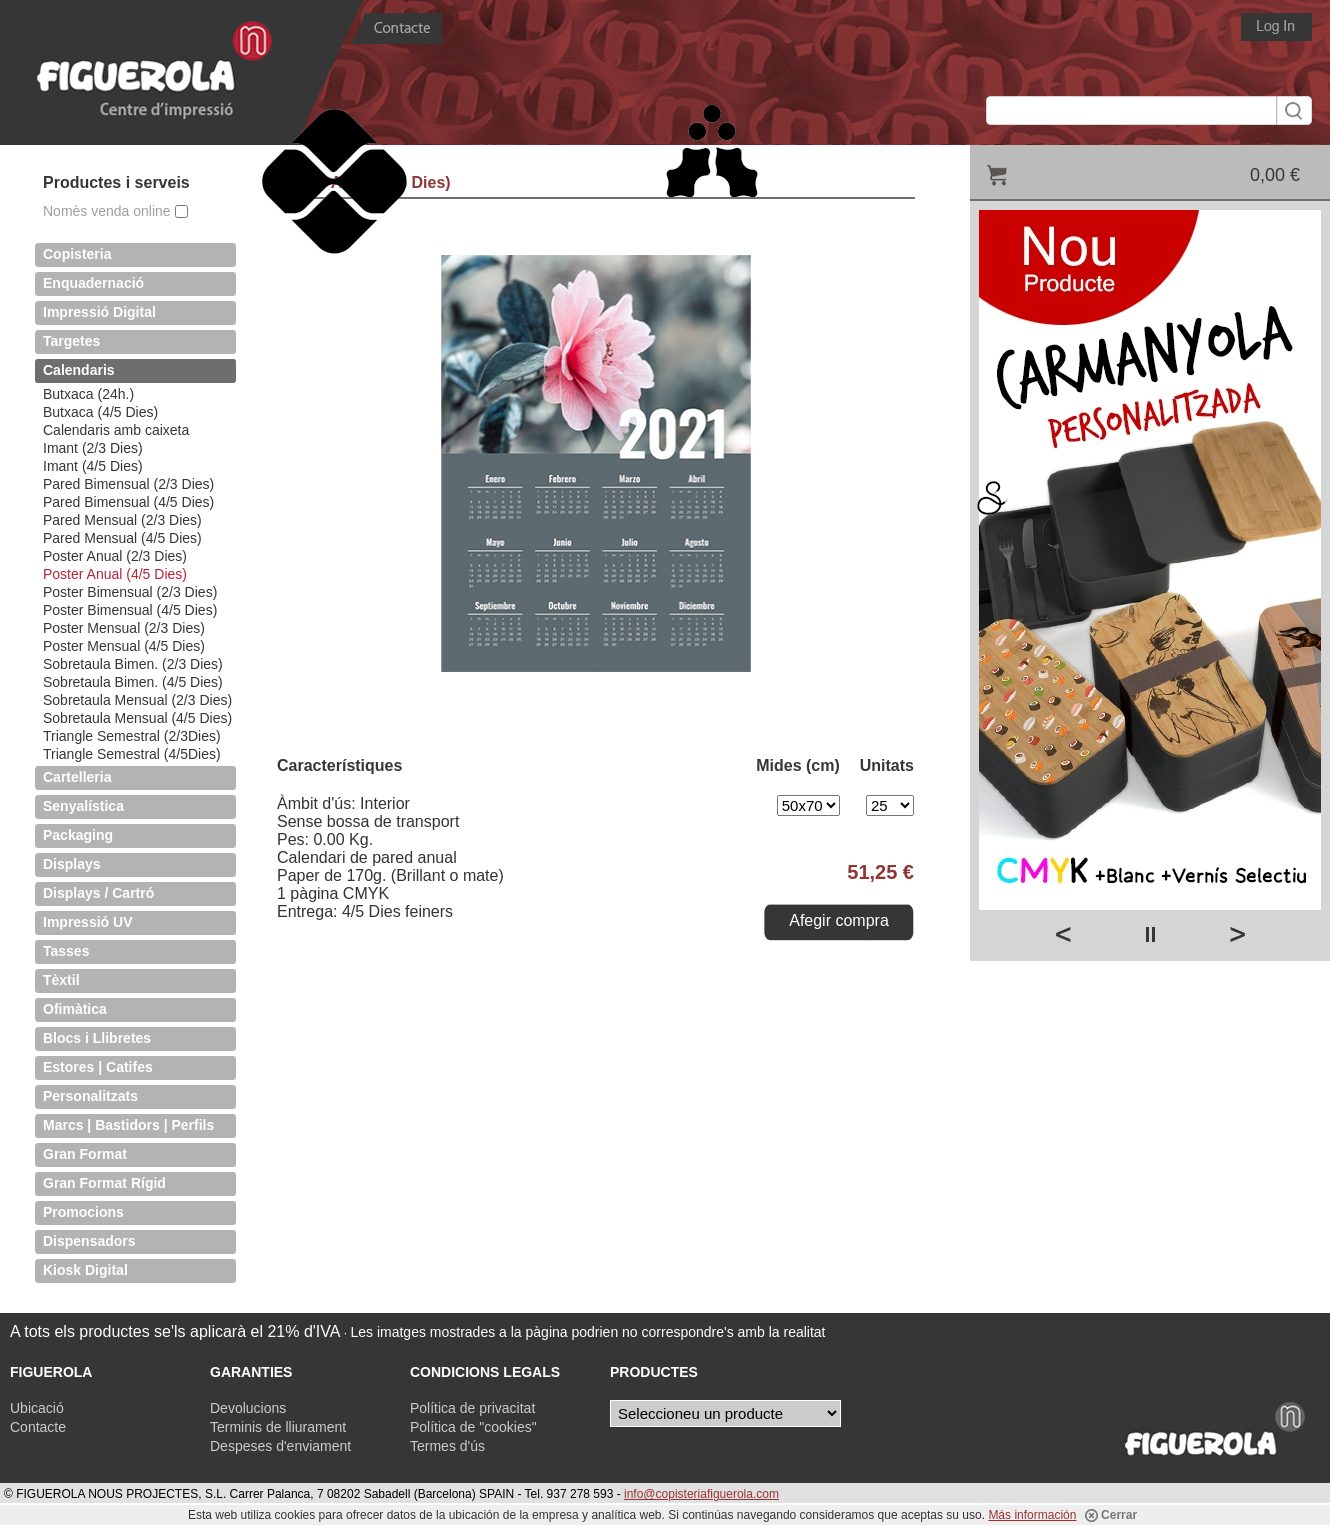  I want to click on pay with pix instant payment, so click(334, 181).